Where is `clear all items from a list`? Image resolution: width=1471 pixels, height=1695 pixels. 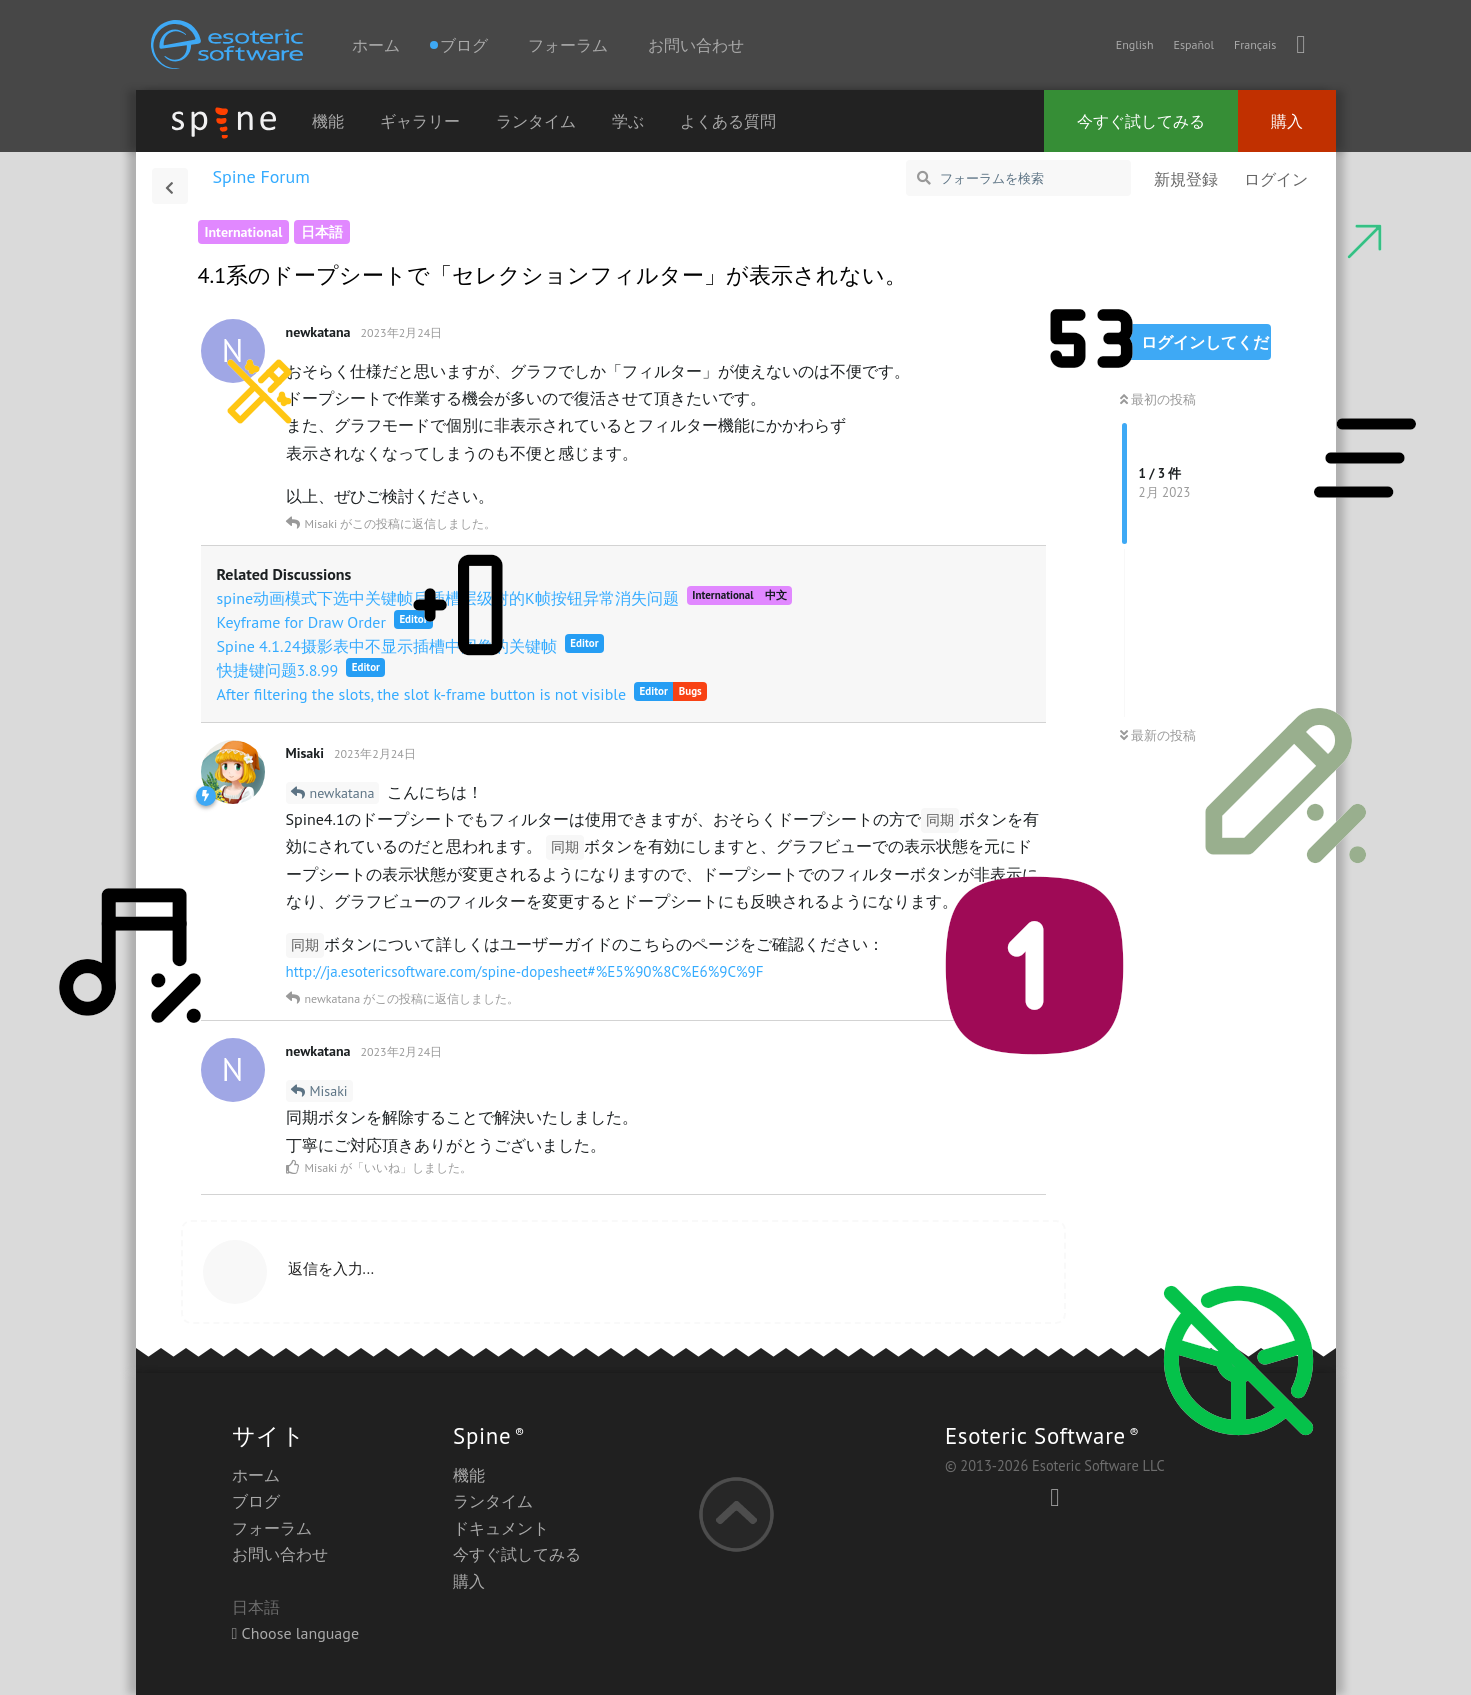 clear all items from a list is located at coordinates (1365, 458).